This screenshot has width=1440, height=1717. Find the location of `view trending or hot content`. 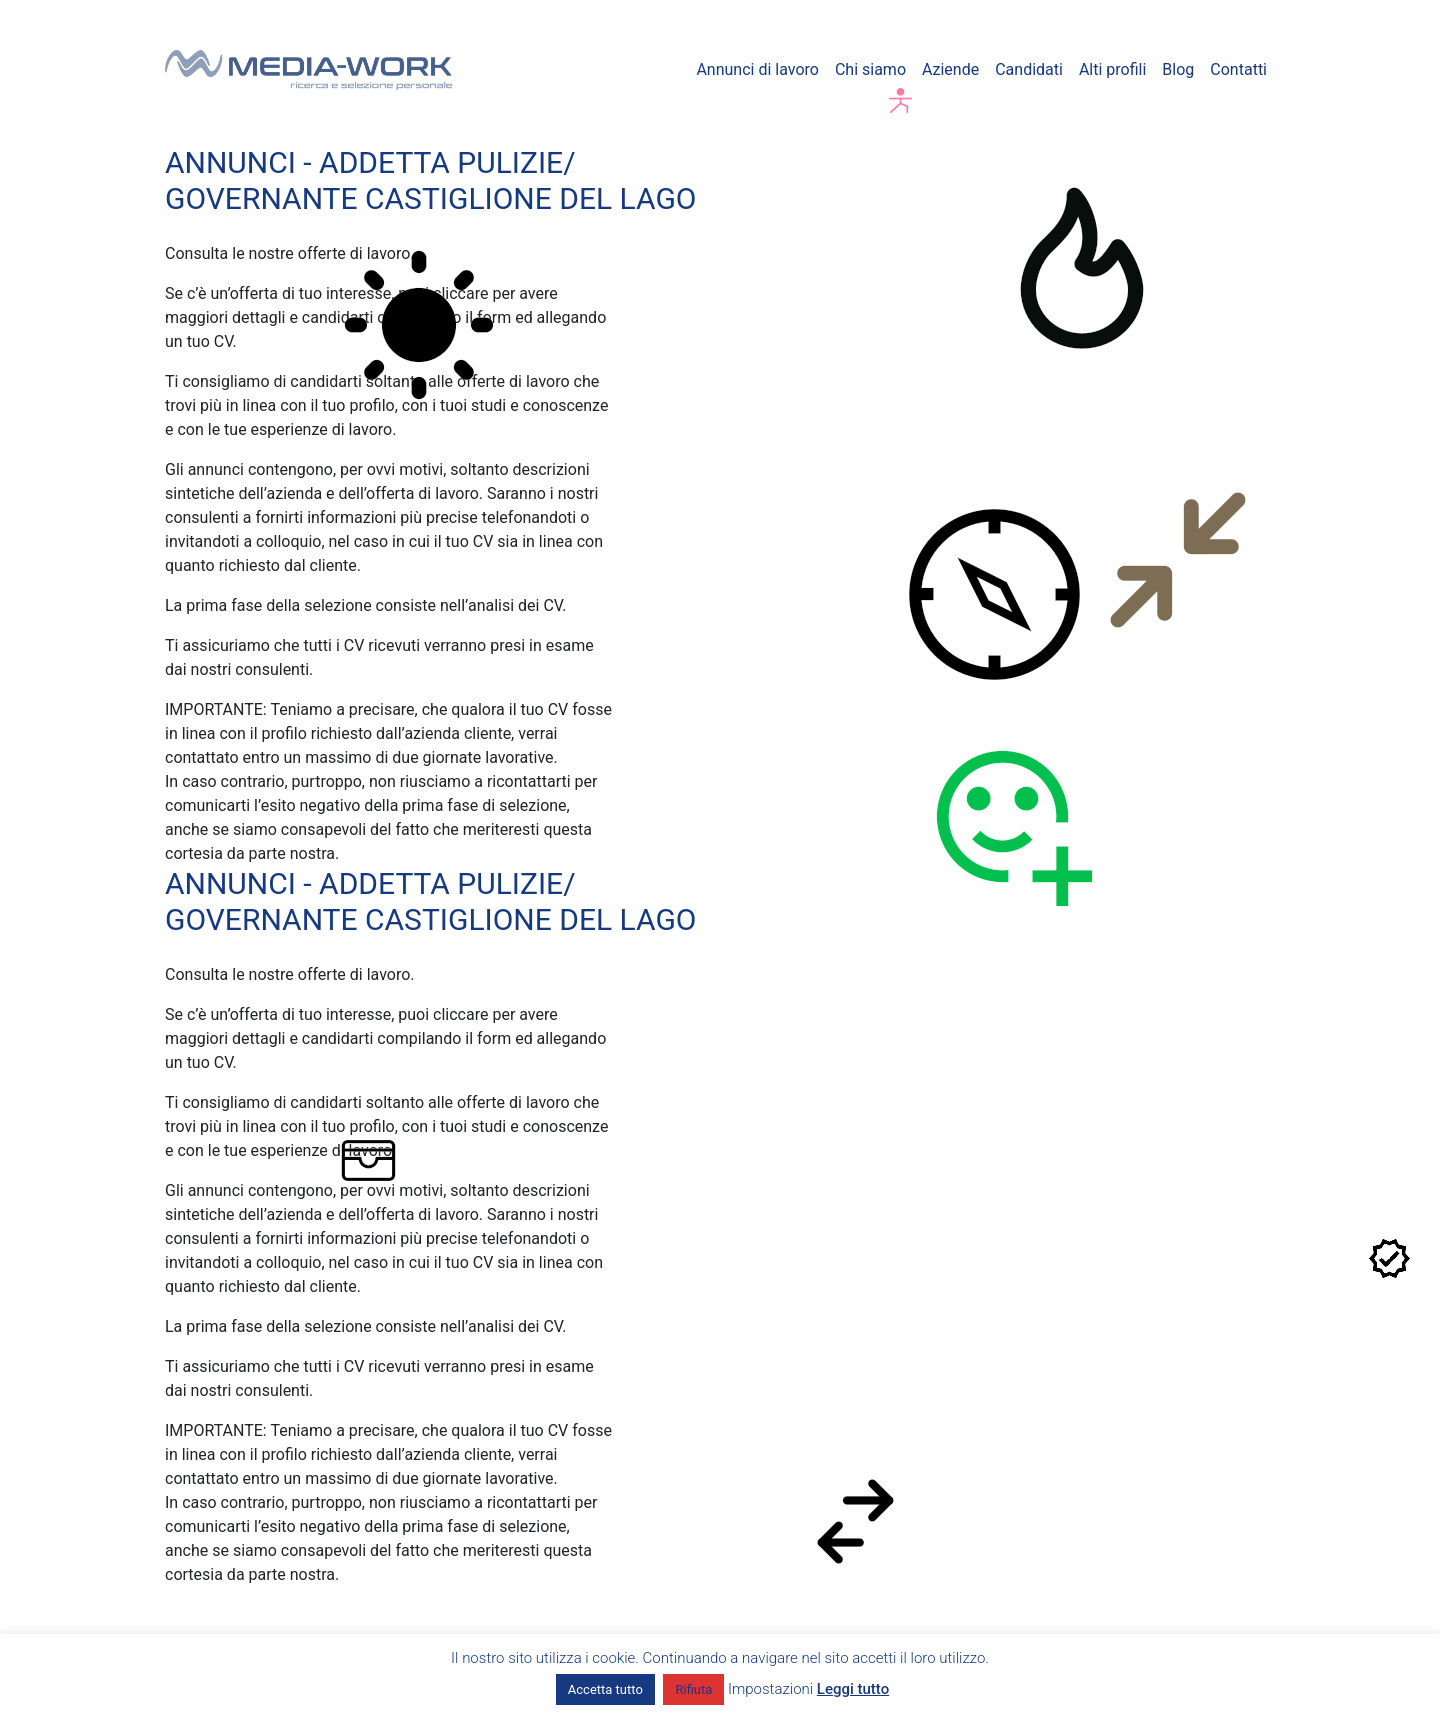

view trending or hot content is located at coordinates (1082, 272).